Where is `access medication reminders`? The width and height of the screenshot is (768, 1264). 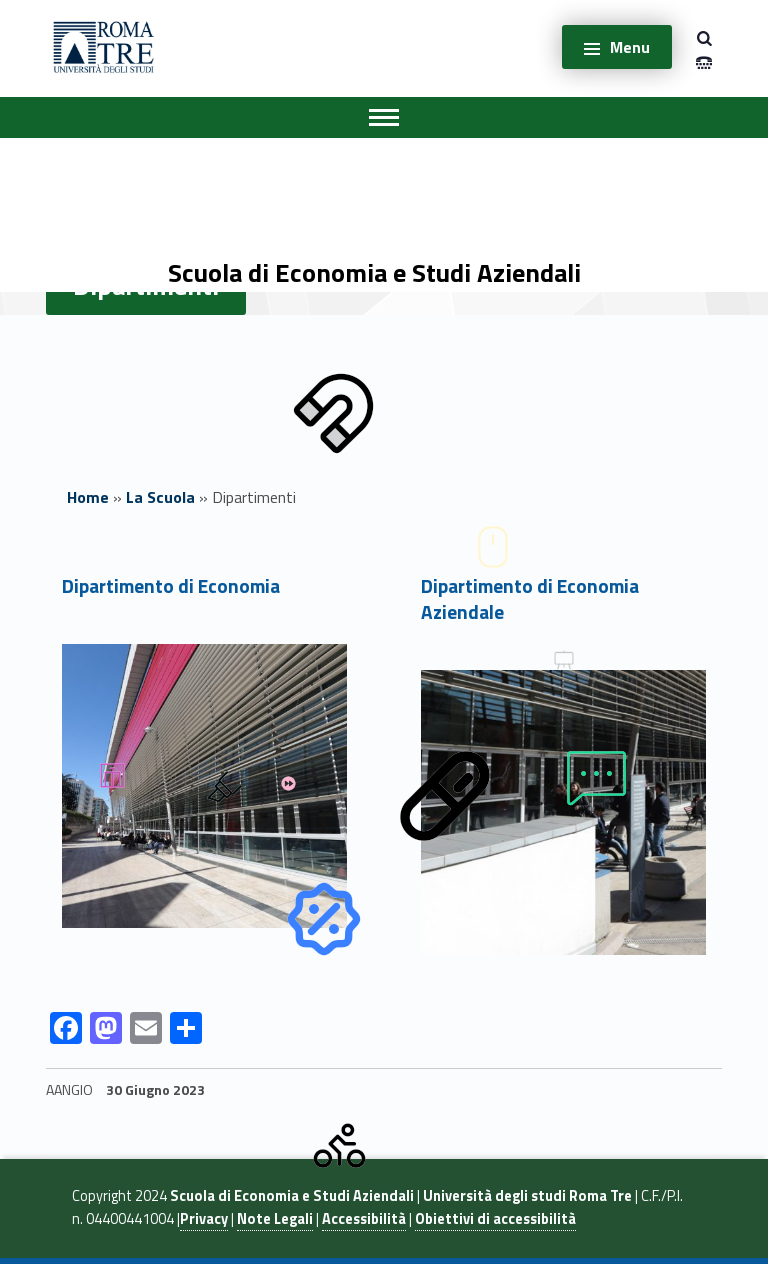
access medication reminders is located at coordinates (445, 796).